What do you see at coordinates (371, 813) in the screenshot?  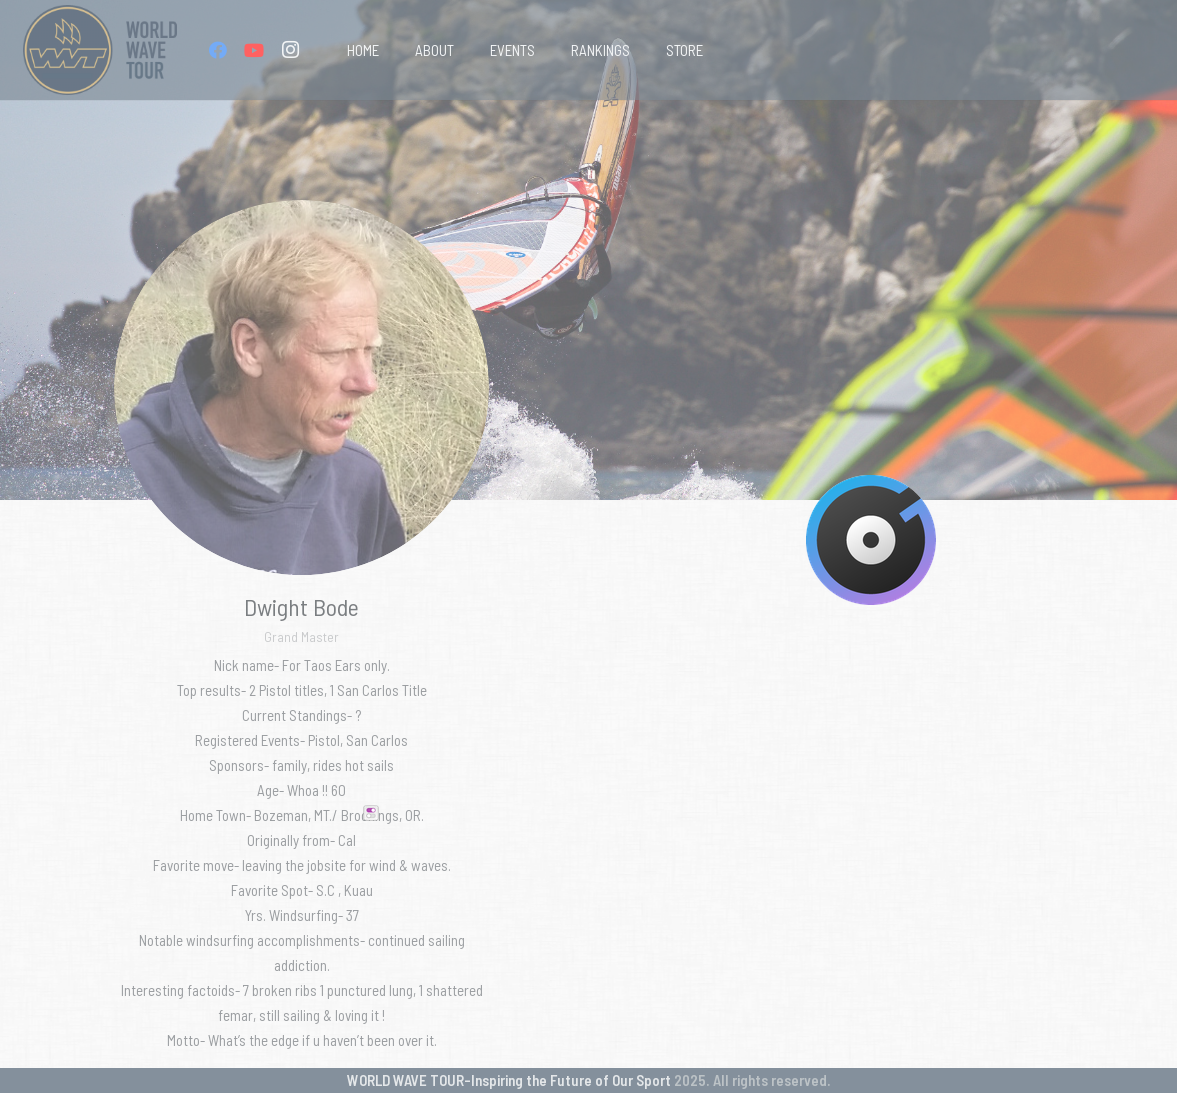 I see `open gnome tweaks to customize system settings` at bounding box center [371, 813].